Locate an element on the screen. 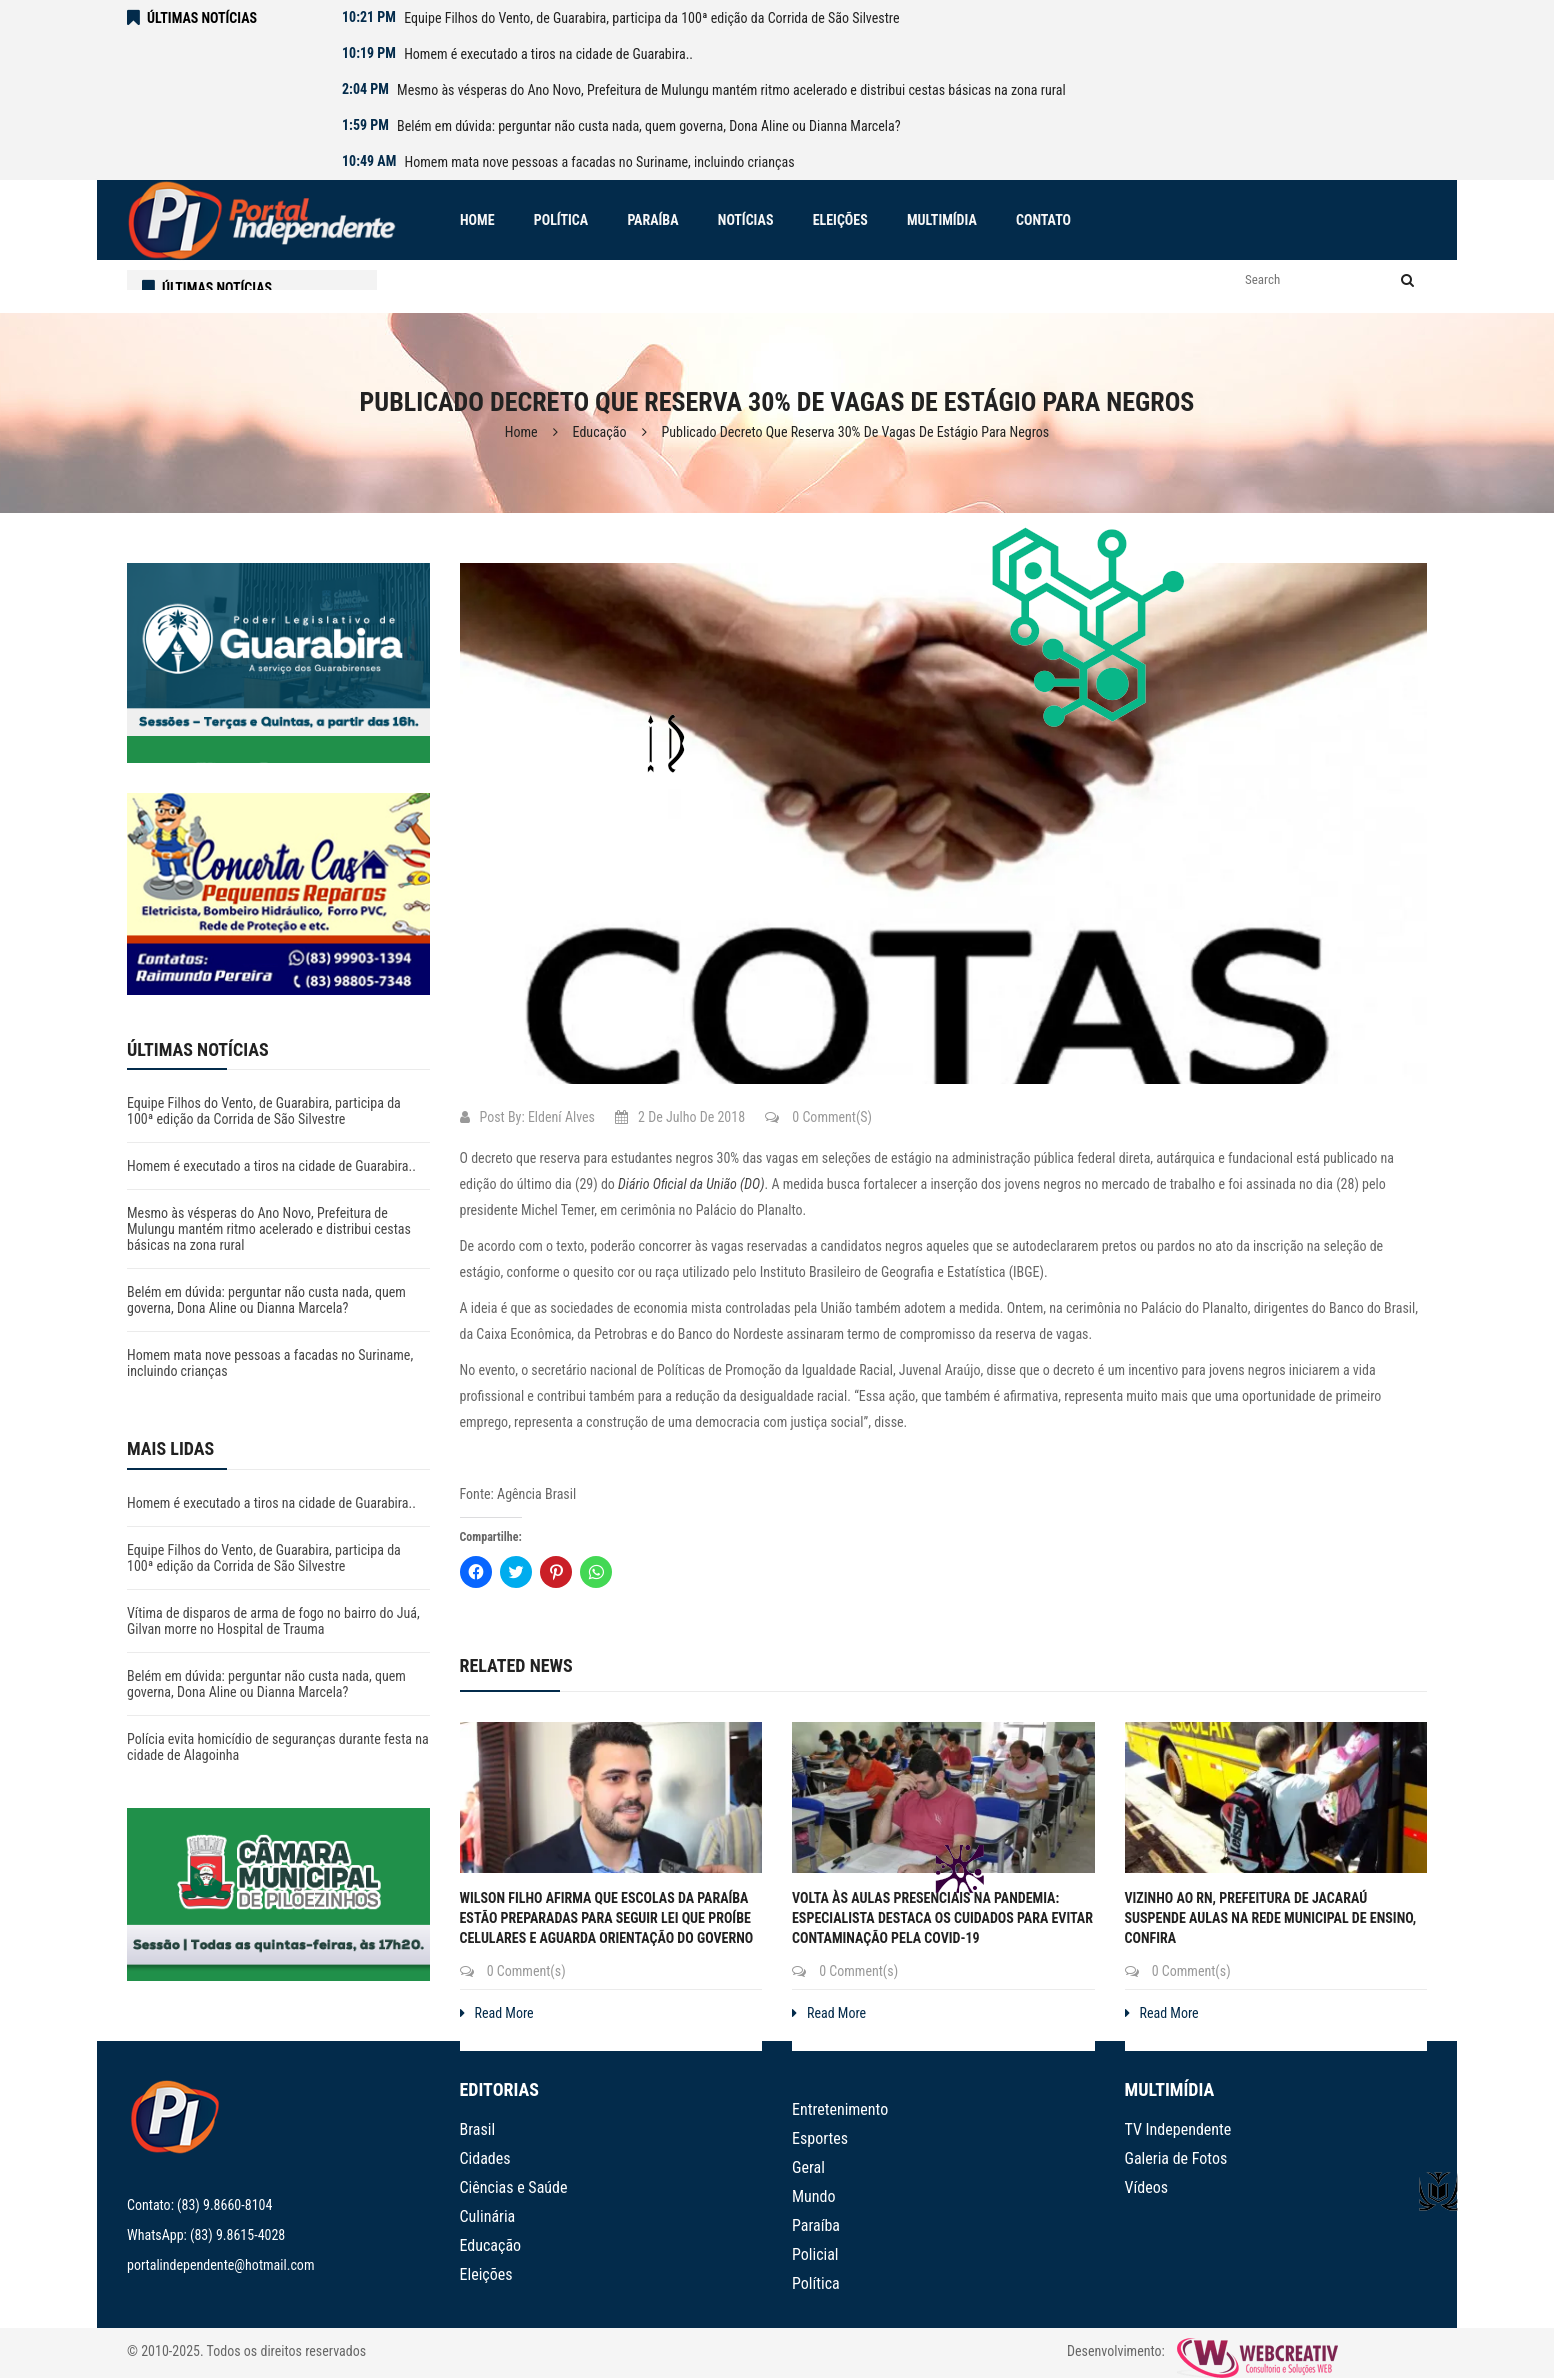  trigger a splatter or explosion effect is located at coordinates (960, 1869).